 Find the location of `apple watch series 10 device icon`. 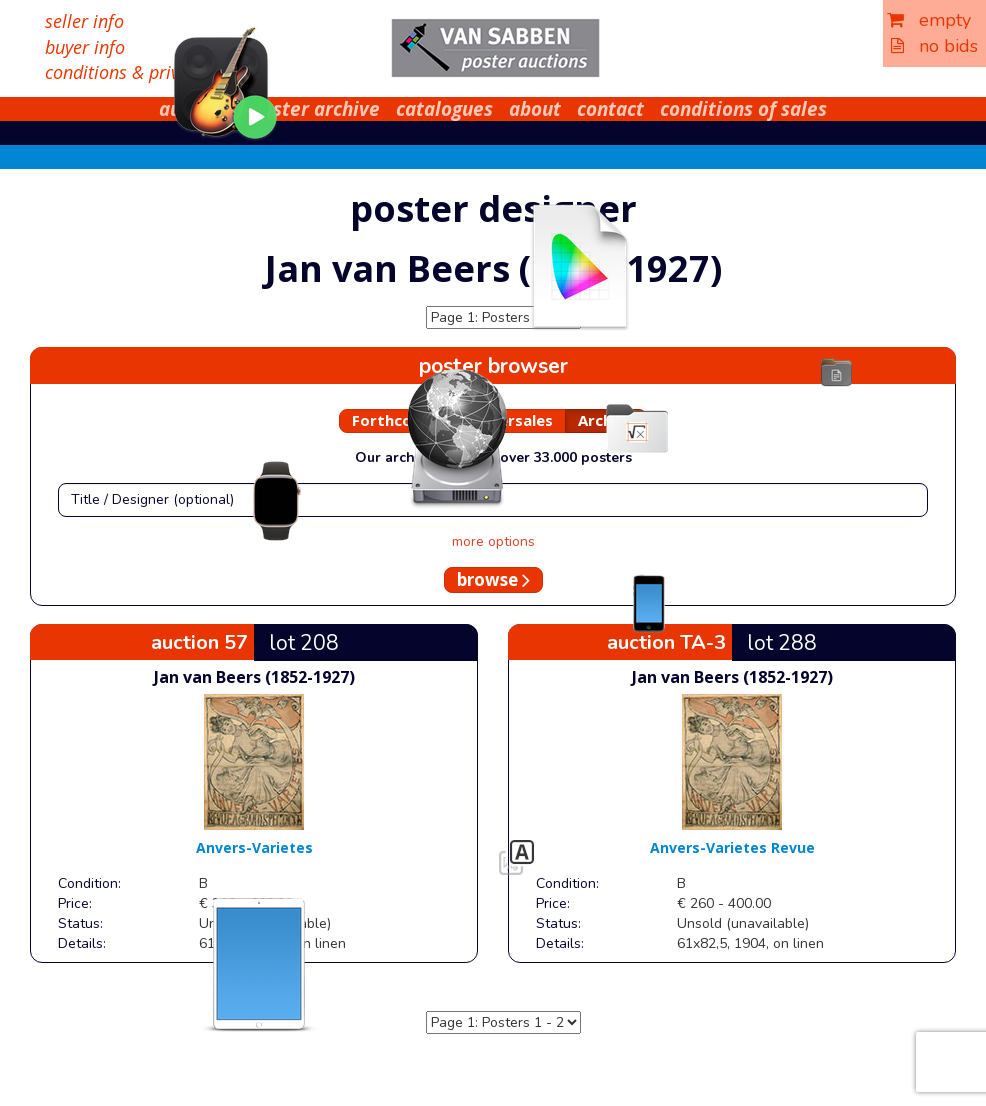

apple watch series 10 device icon is located at coordinates (276, 501).